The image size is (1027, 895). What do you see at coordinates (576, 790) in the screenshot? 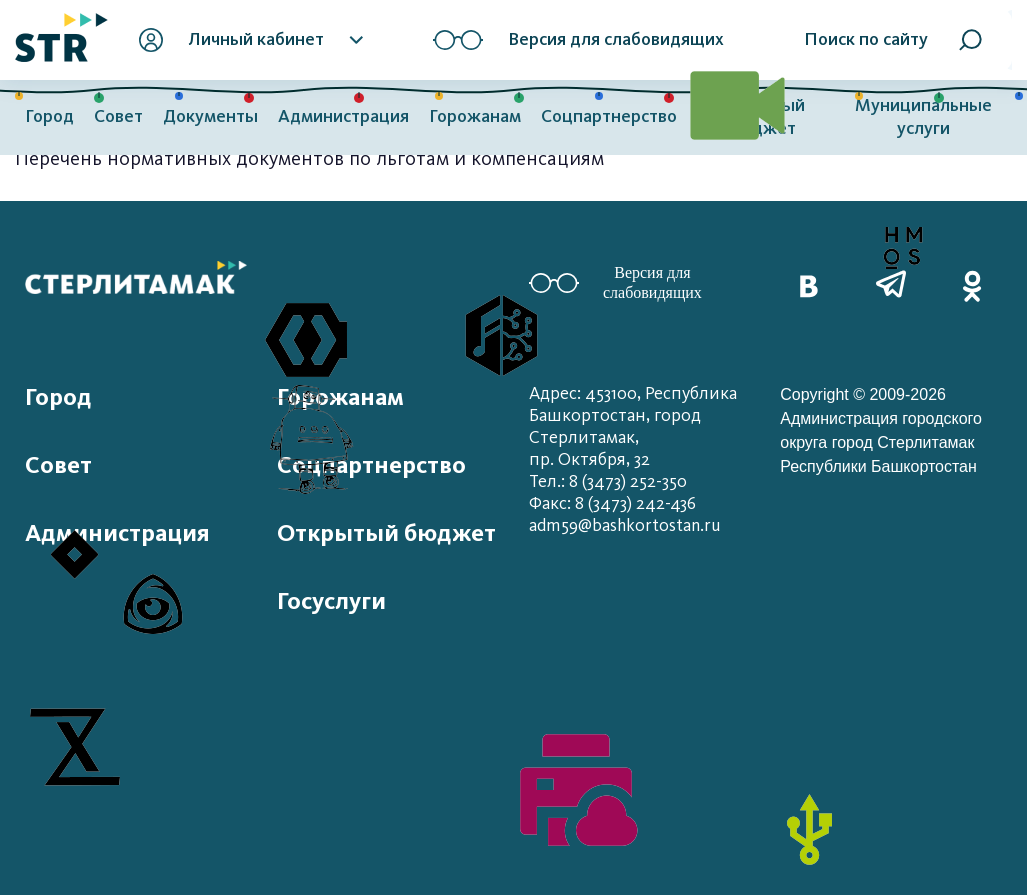
I see `print to a cloud-connected printer` at bounding box center [576, 790].